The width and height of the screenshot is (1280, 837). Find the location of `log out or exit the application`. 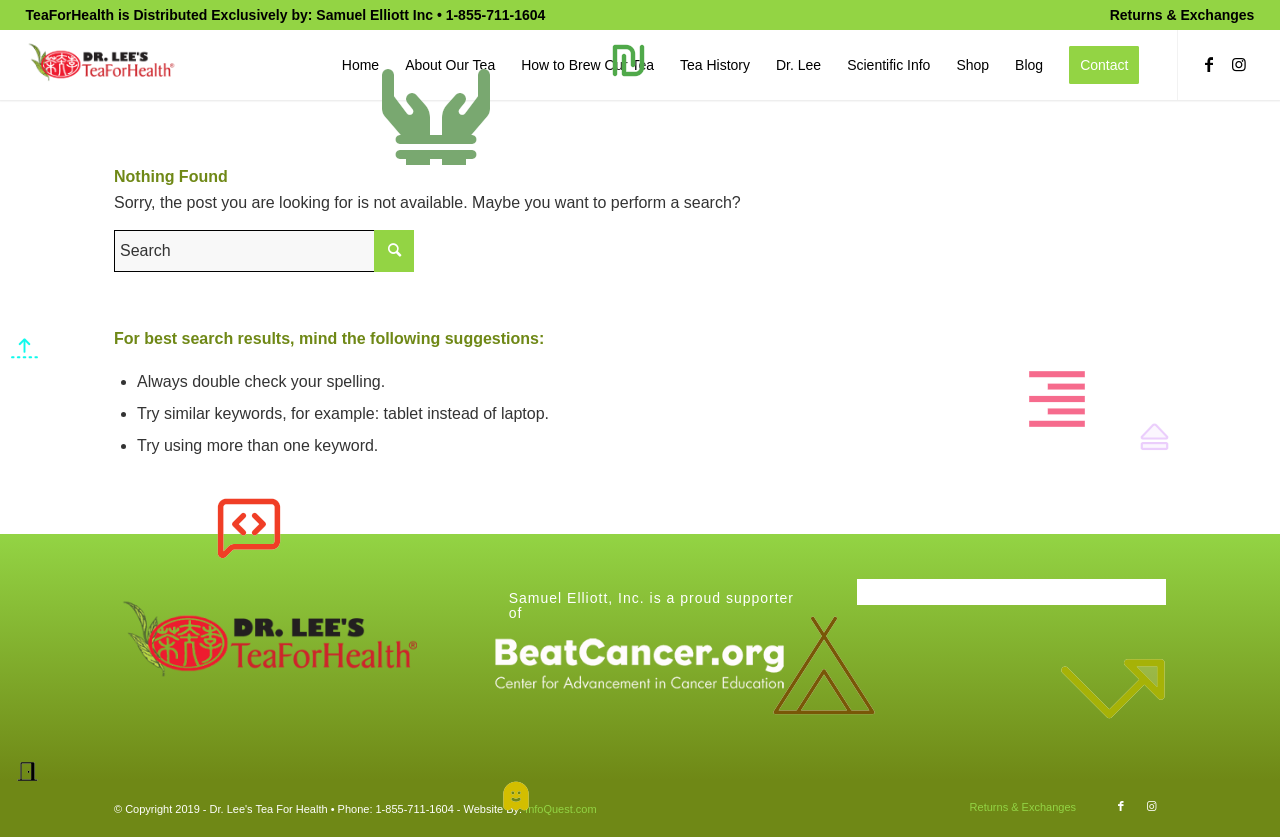

log out or exit the application is located at coordinates (27, 771).